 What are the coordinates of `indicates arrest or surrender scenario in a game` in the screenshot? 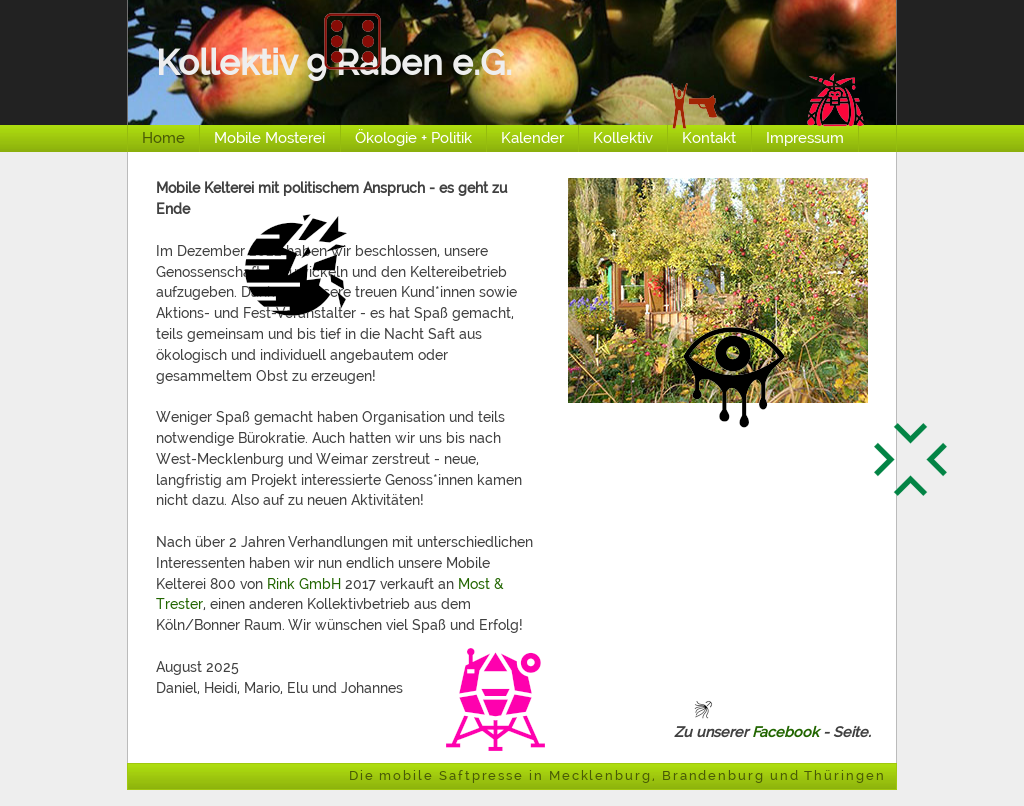 It's located at (694, 106).